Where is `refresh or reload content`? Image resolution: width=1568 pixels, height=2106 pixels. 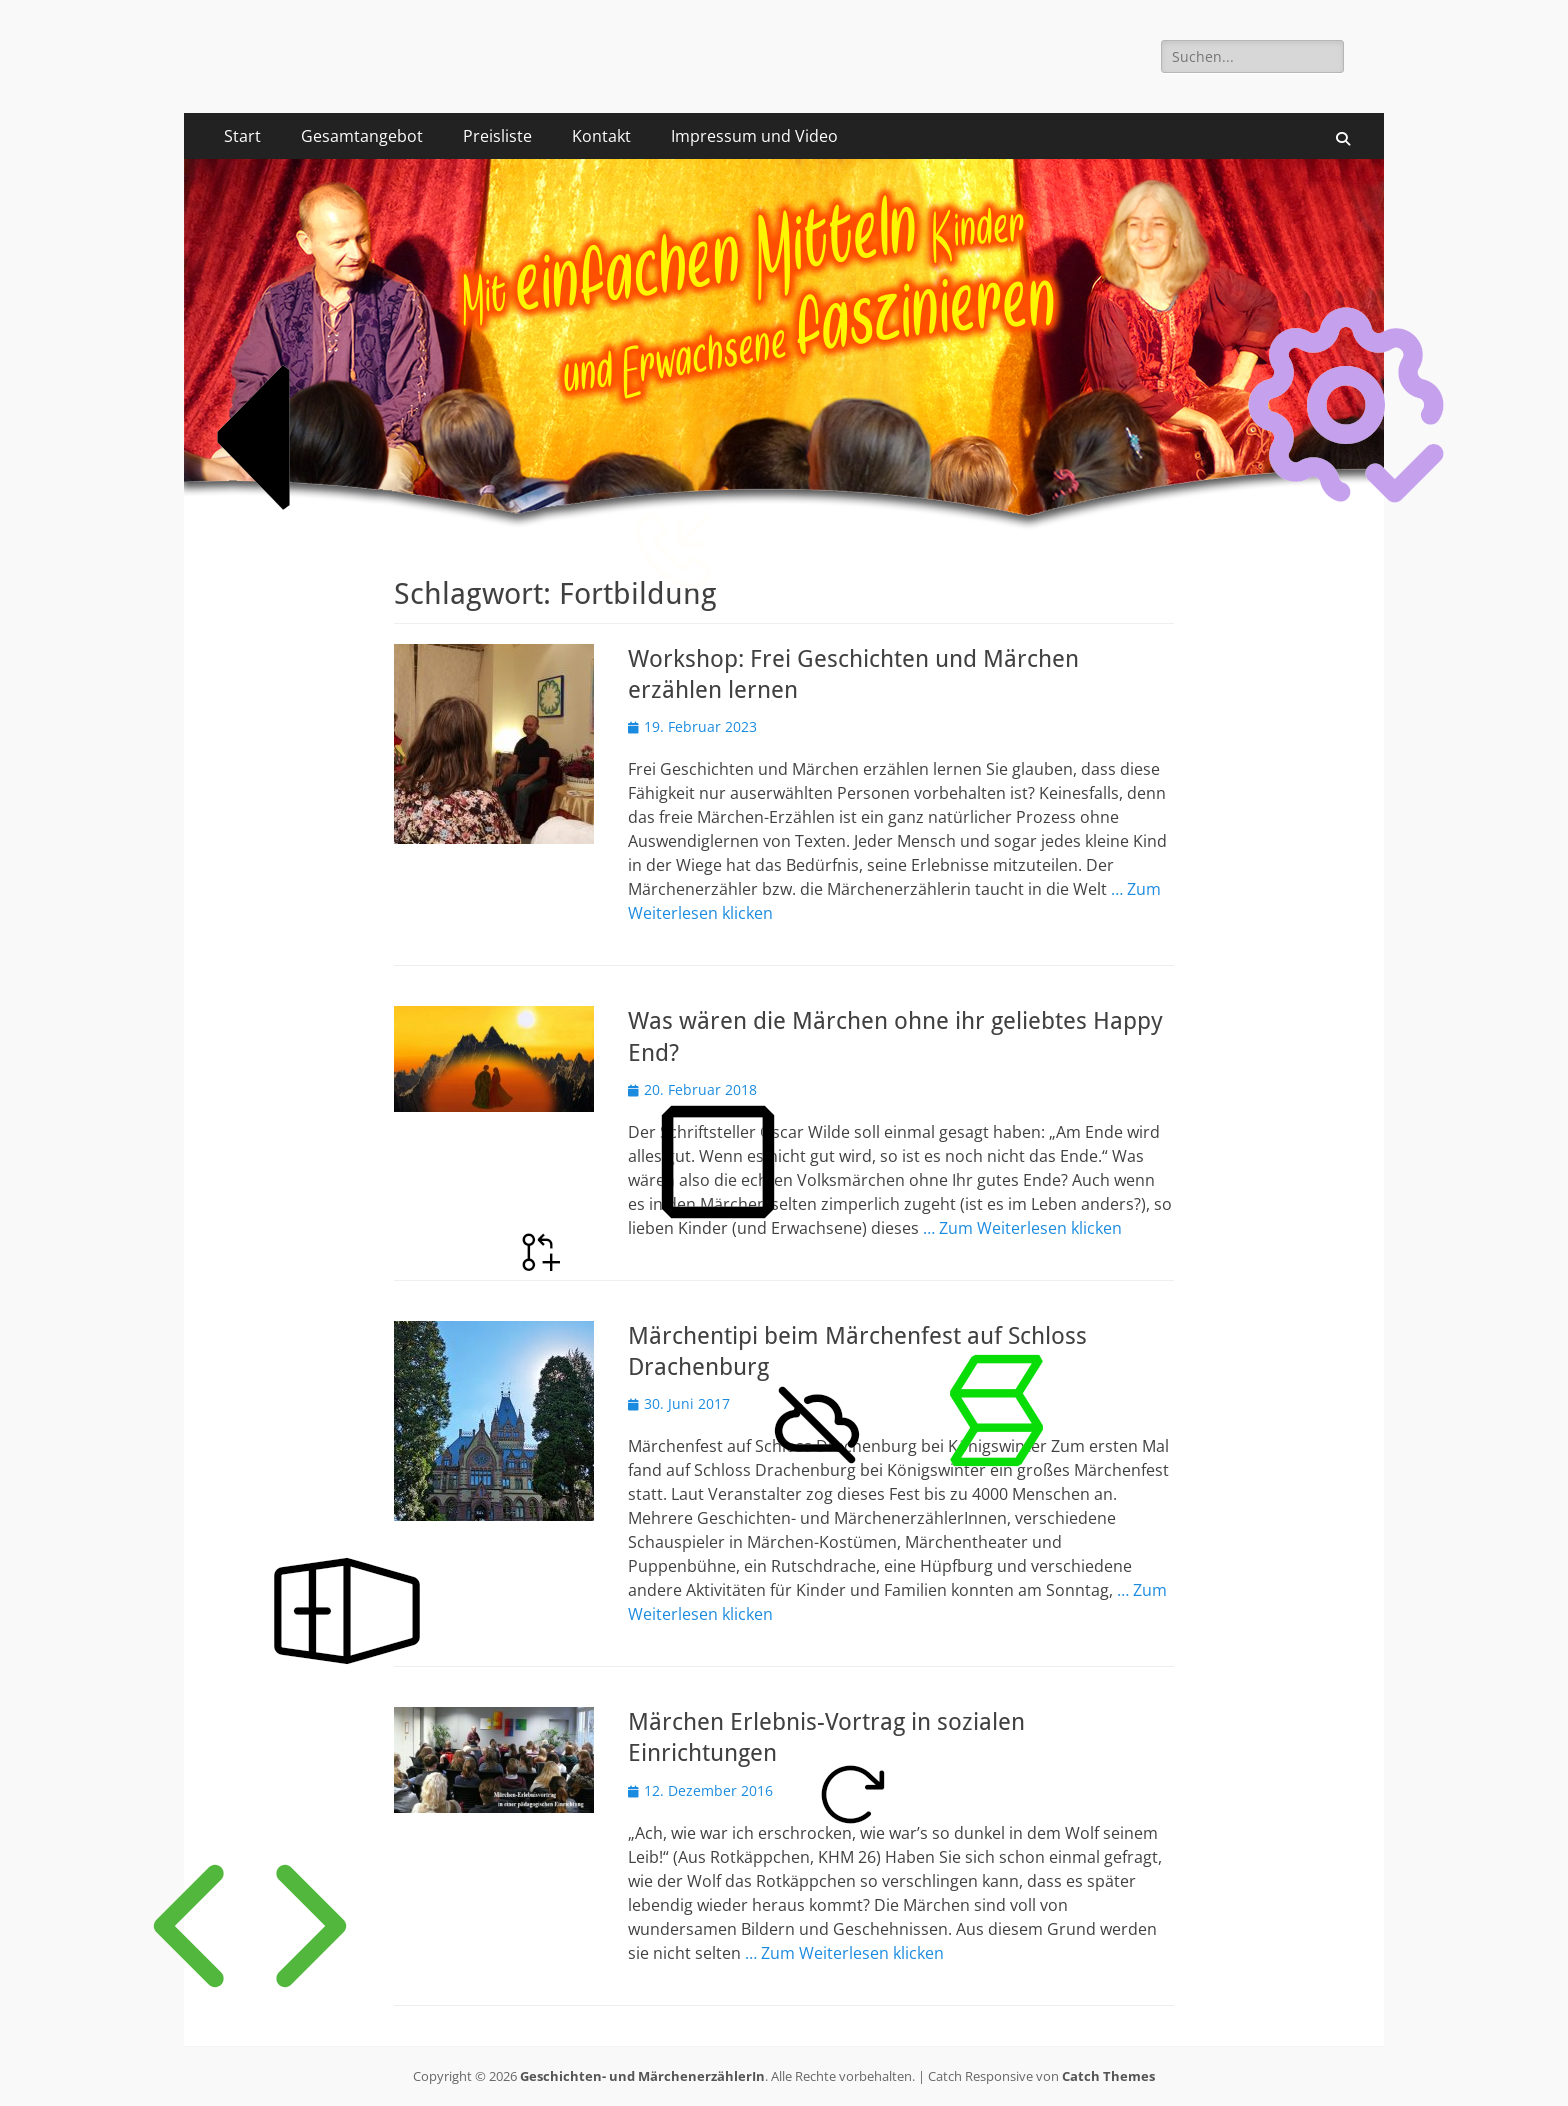 refresh or reload content is located at coordinates (850, 1794).